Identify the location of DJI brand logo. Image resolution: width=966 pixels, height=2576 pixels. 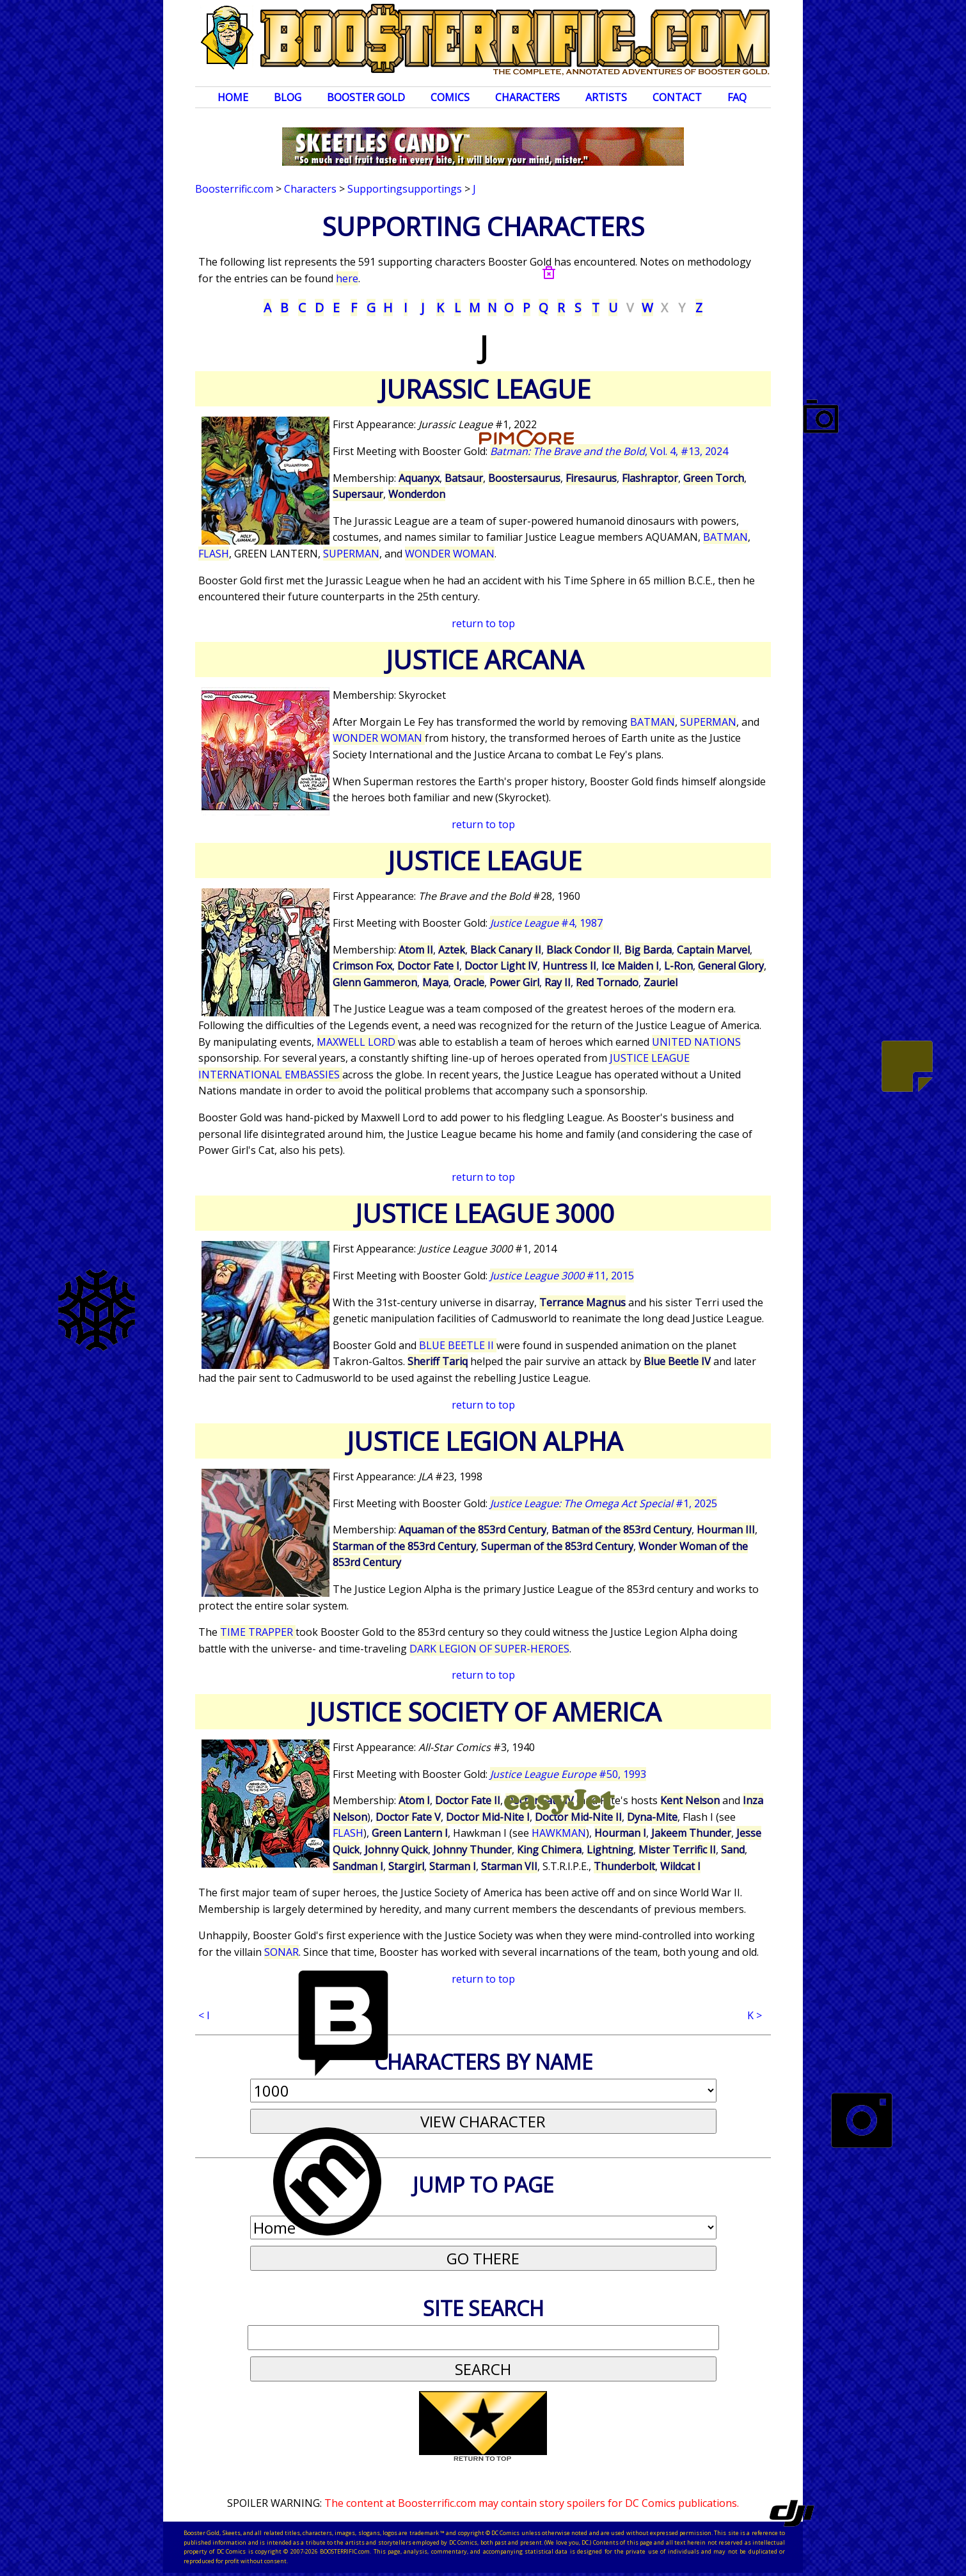
(792, 2513).